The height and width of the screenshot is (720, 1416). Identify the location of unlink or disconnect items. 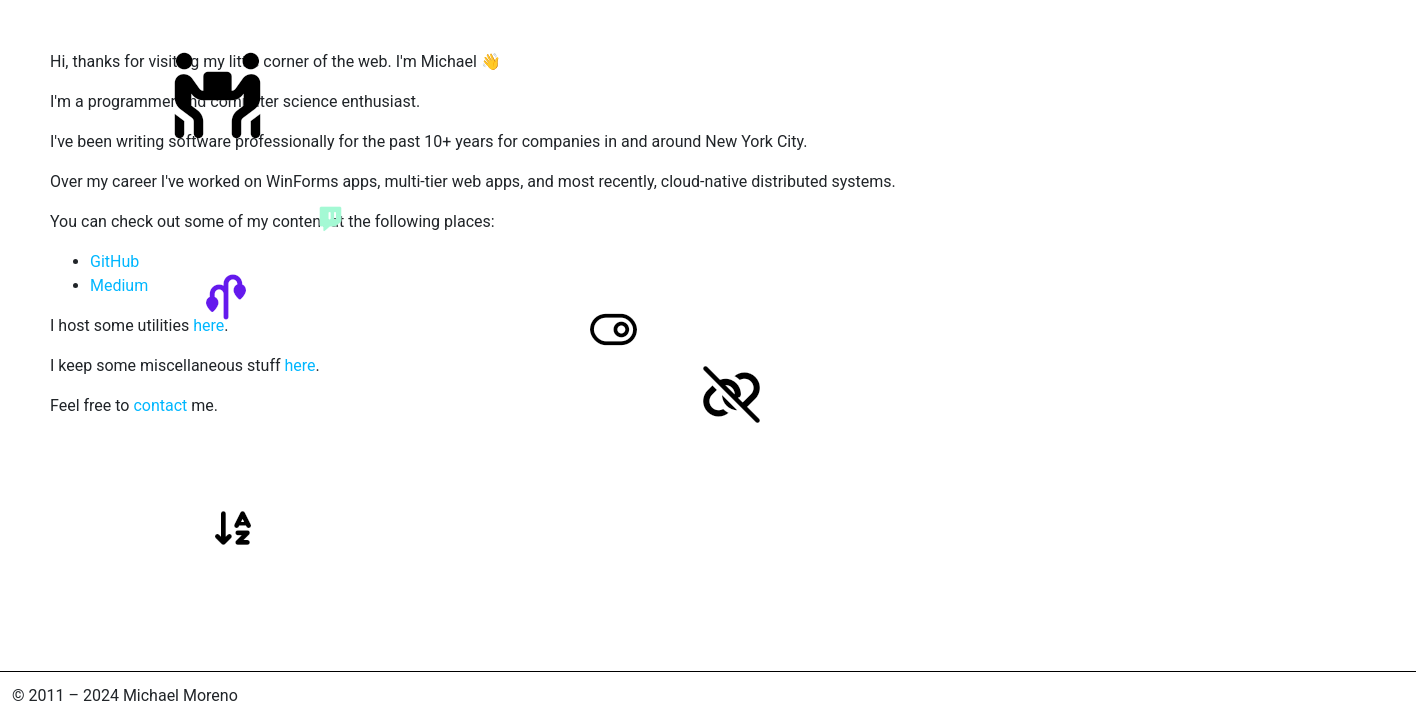
(731, 394).